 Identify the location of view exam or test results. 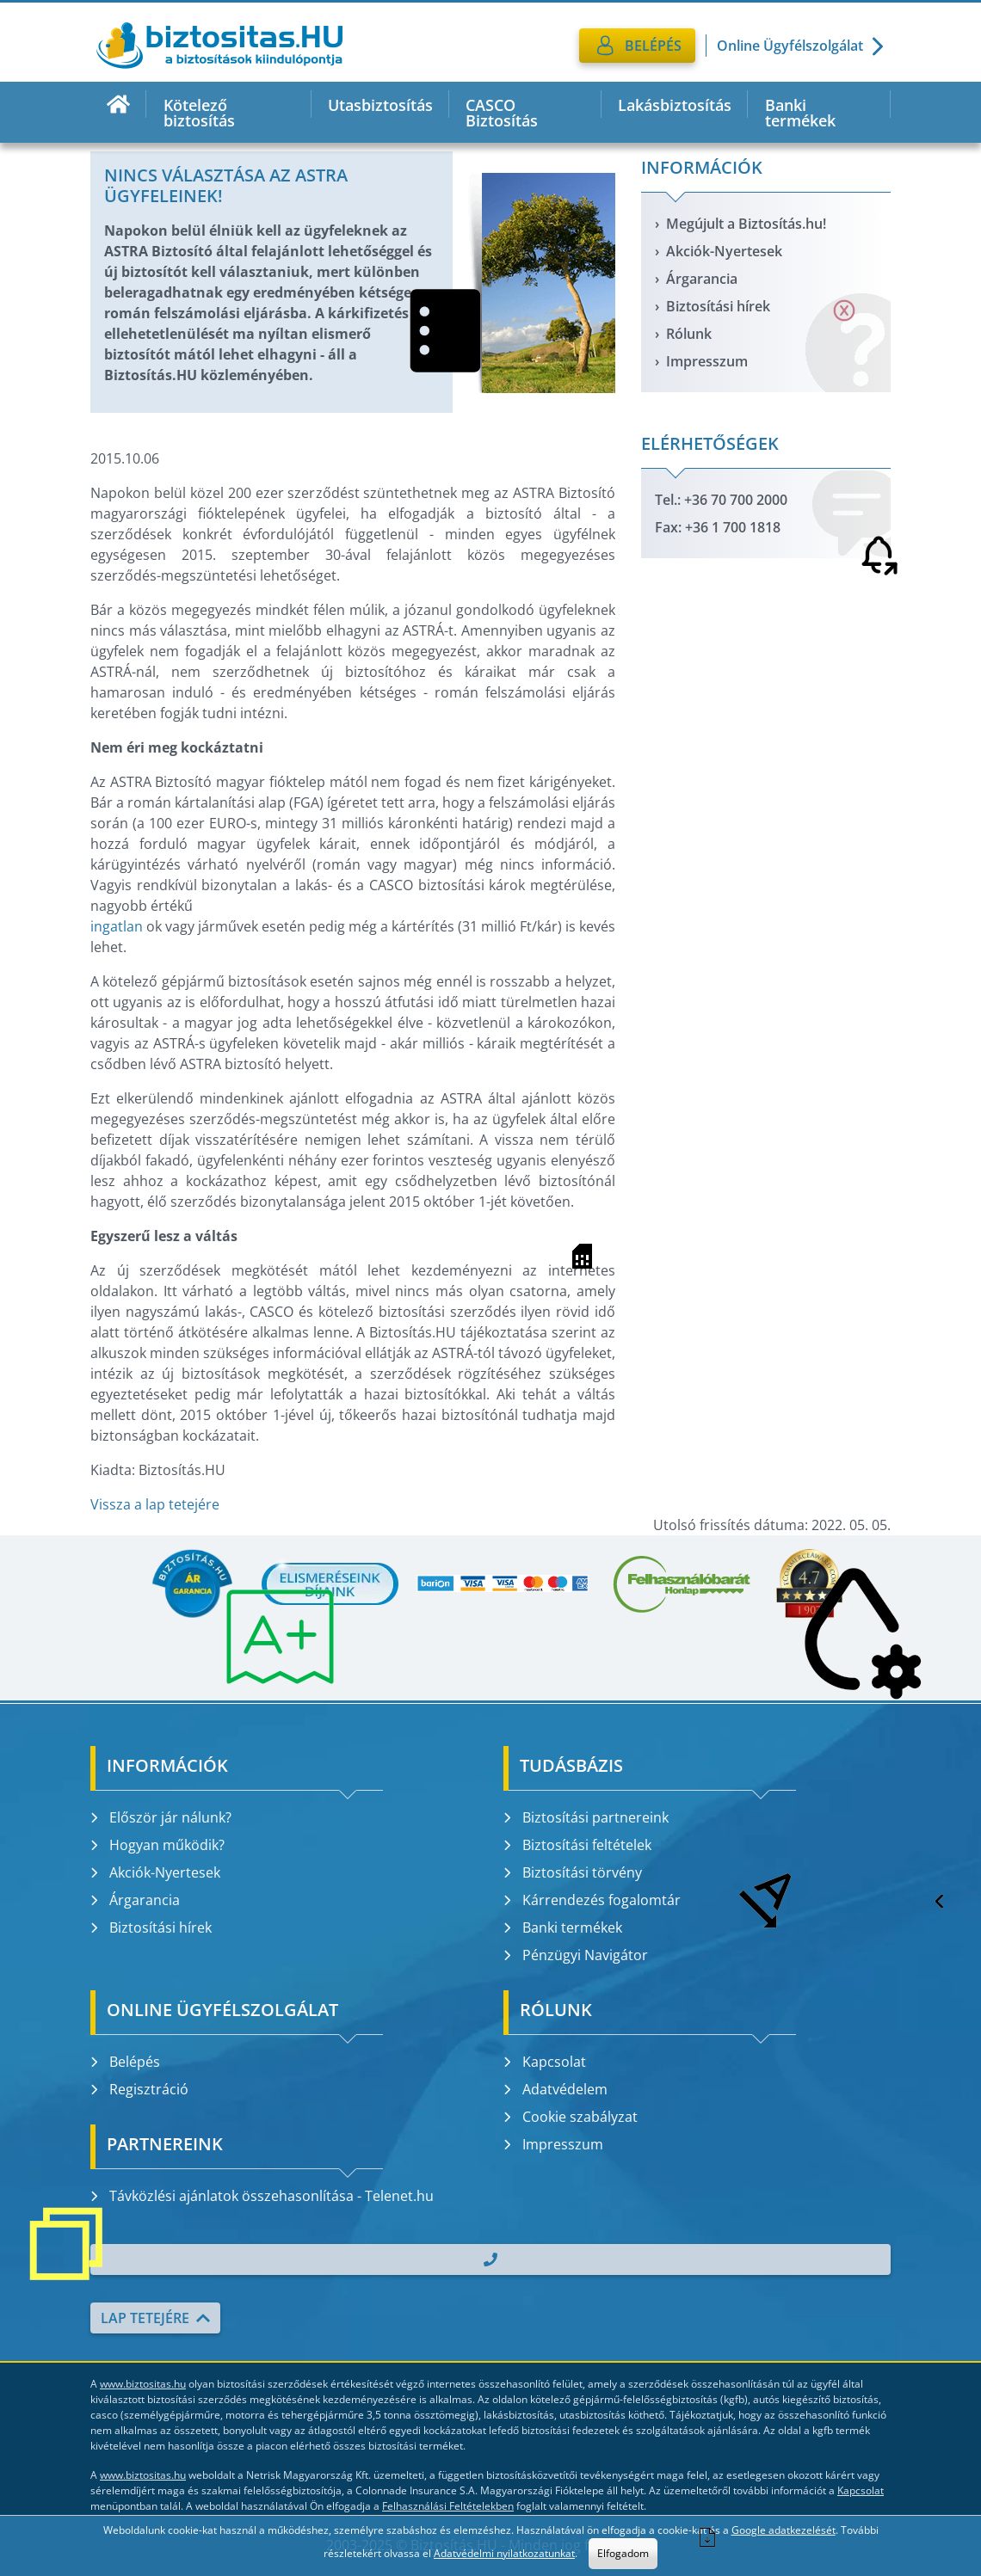
(280, 1634).